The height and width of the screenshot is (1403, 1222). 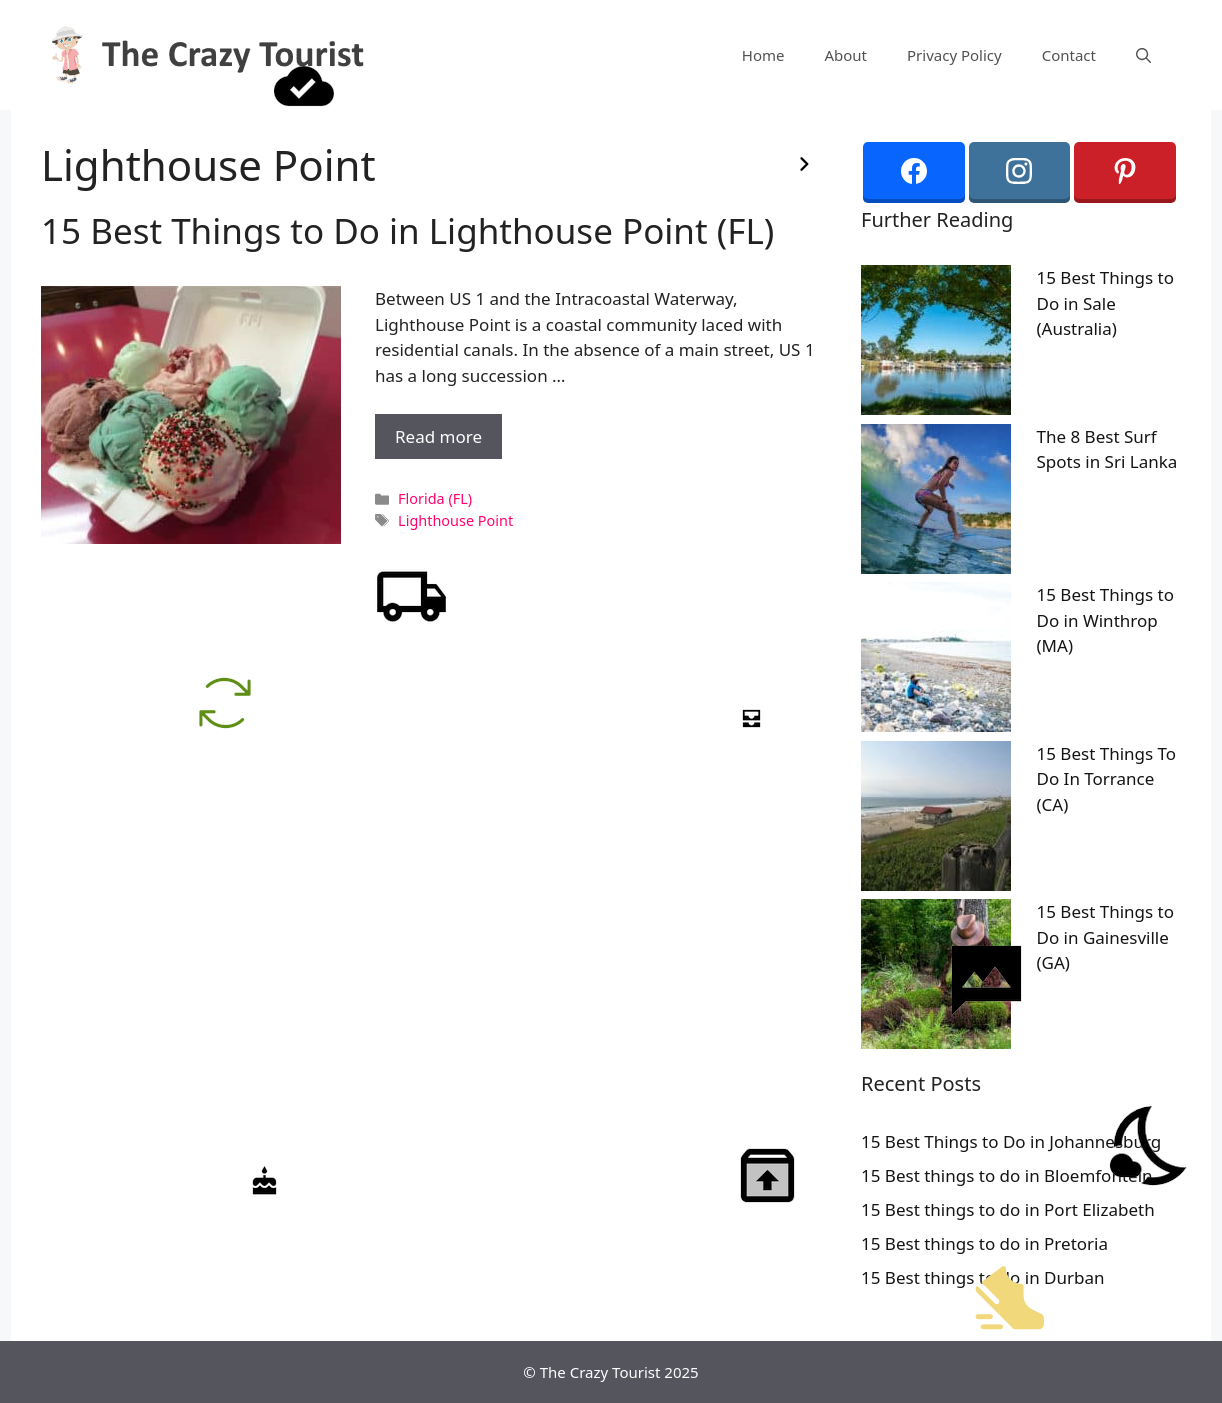 I want to click on track your running or walking activity, so click(x=1008, y=1301).